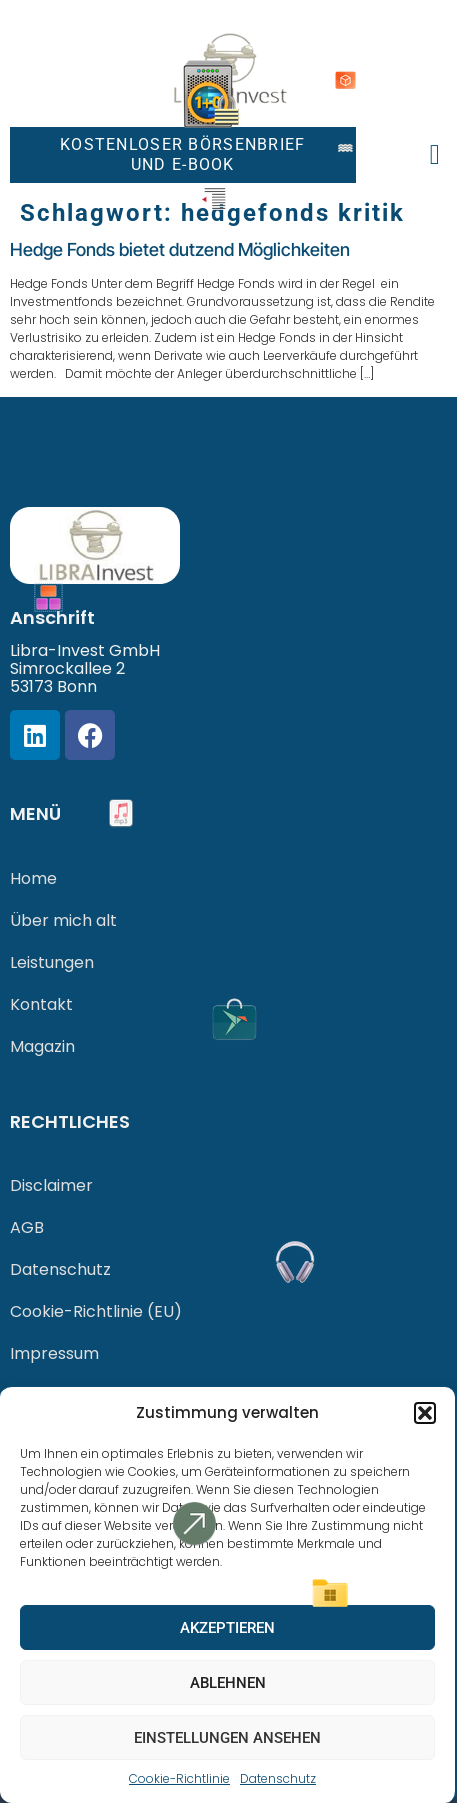 Image resolution: width=457 pixels, height=1803 pixels. I want to click on indicates connected bluetooth headphones, so click(295, 1262).